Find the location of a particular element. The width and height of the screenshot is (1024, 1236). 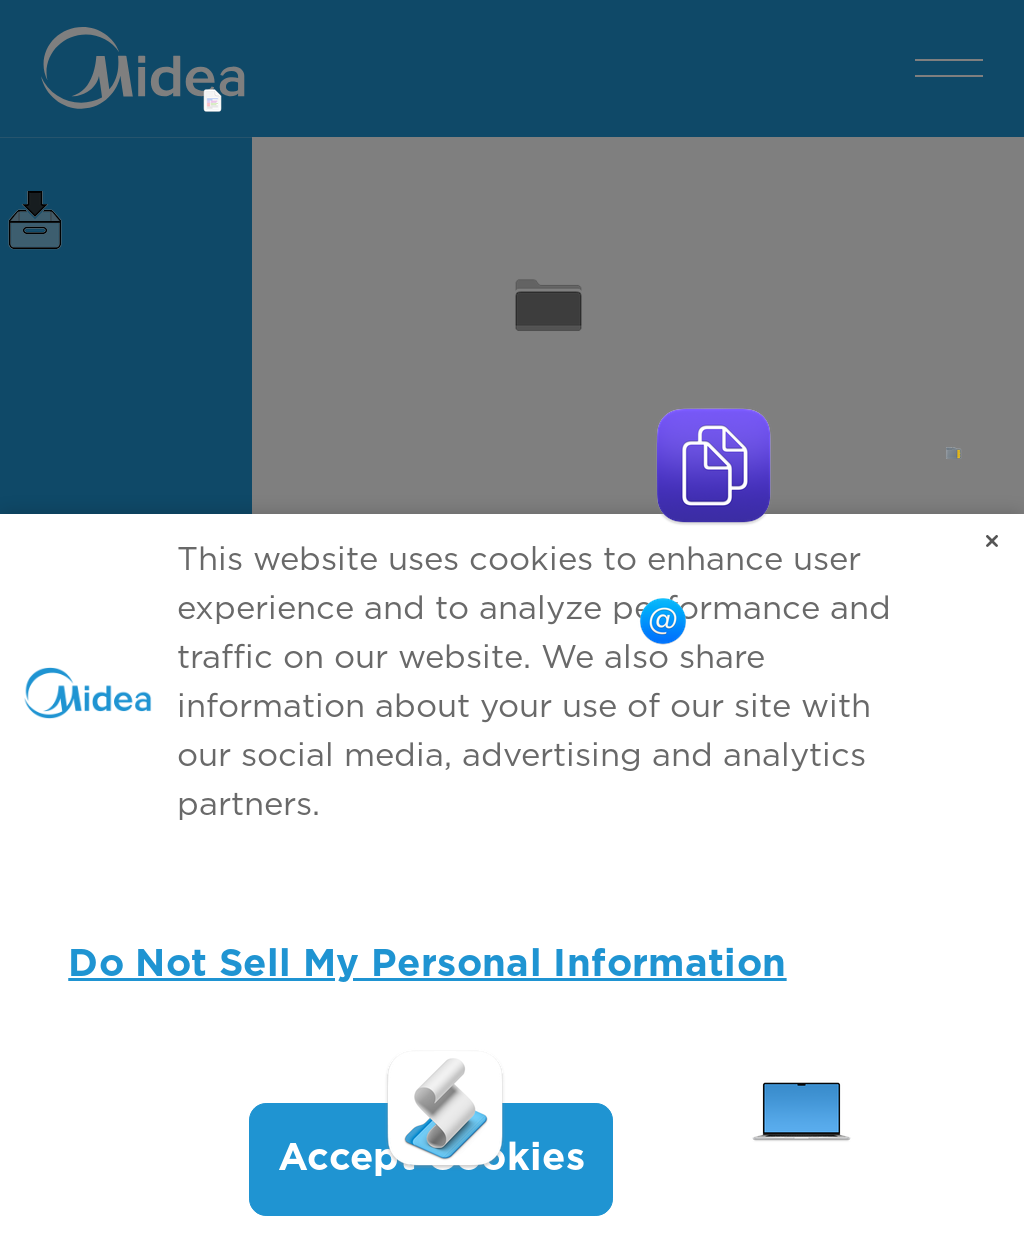

access user accounts settings is located at coordinates (663, 621).